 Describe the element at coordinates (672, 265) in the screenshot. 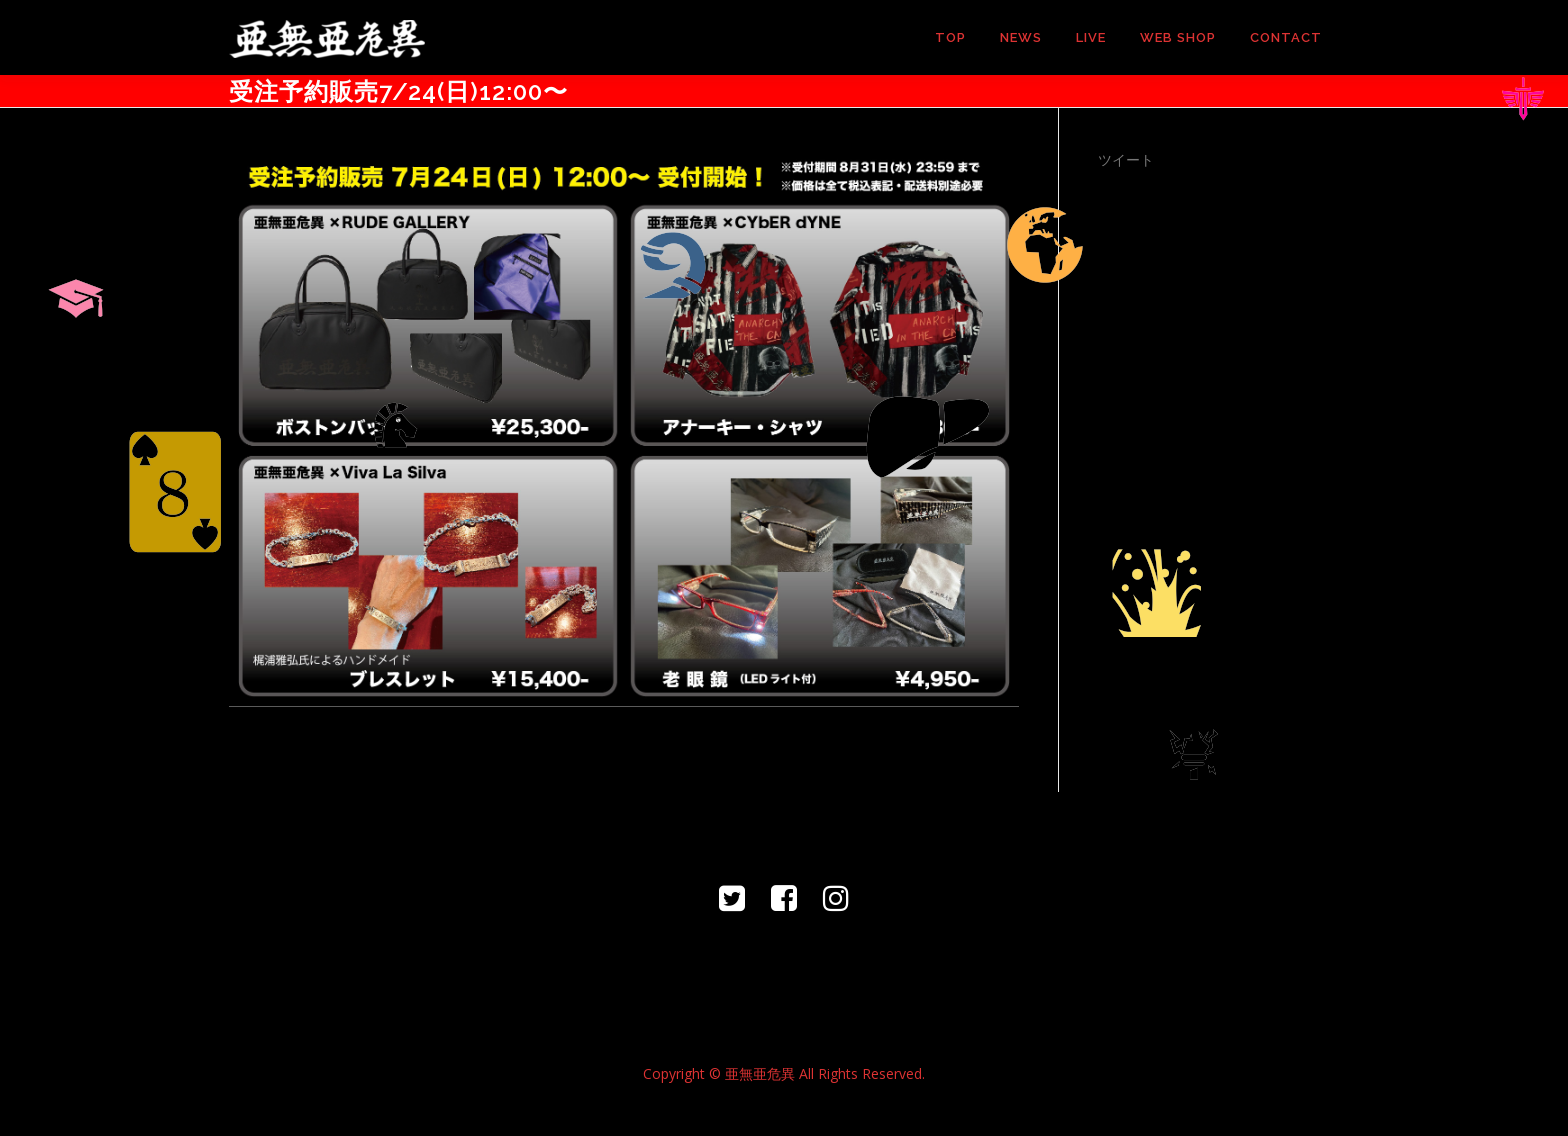

I see `represents a sea creature or kraken in a game interface` at that location.